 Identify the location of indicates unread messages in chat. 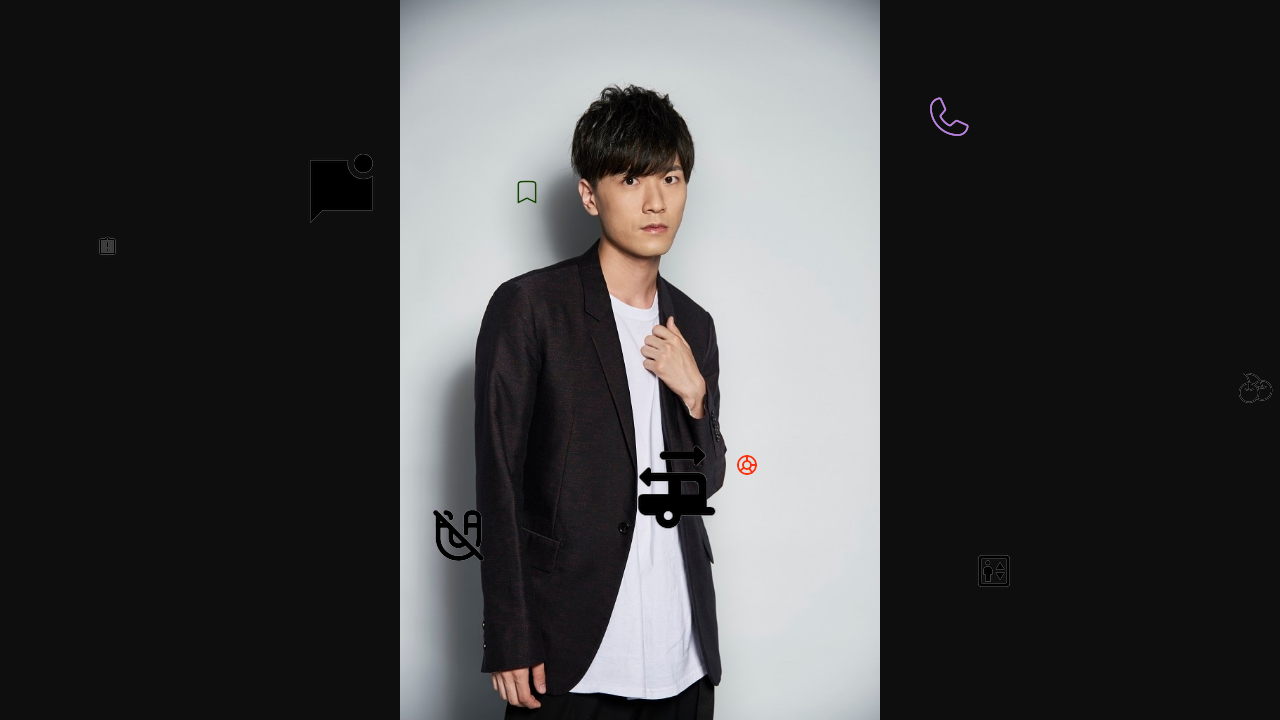
(341, 191).